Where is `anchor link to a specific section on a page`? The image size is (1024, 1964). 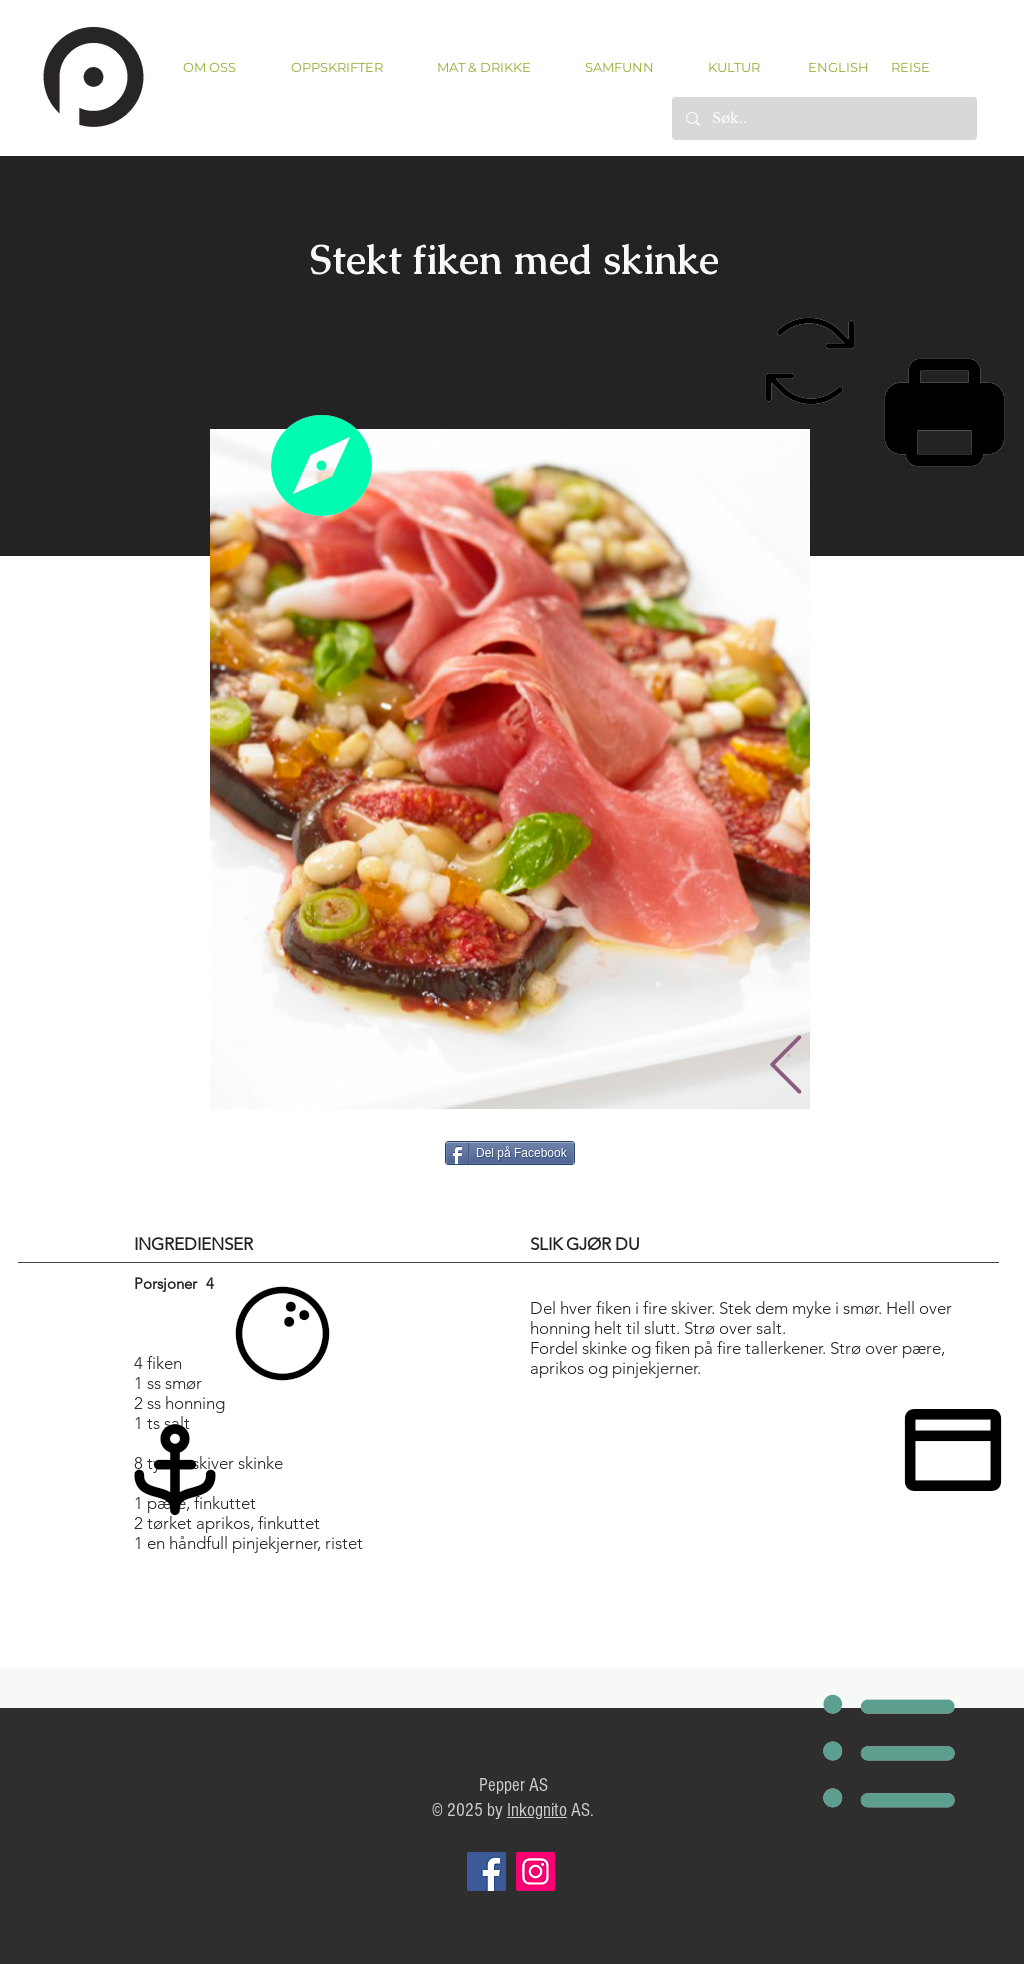
anchor link to a specific section on a page is located at coordinates (175, 1468).